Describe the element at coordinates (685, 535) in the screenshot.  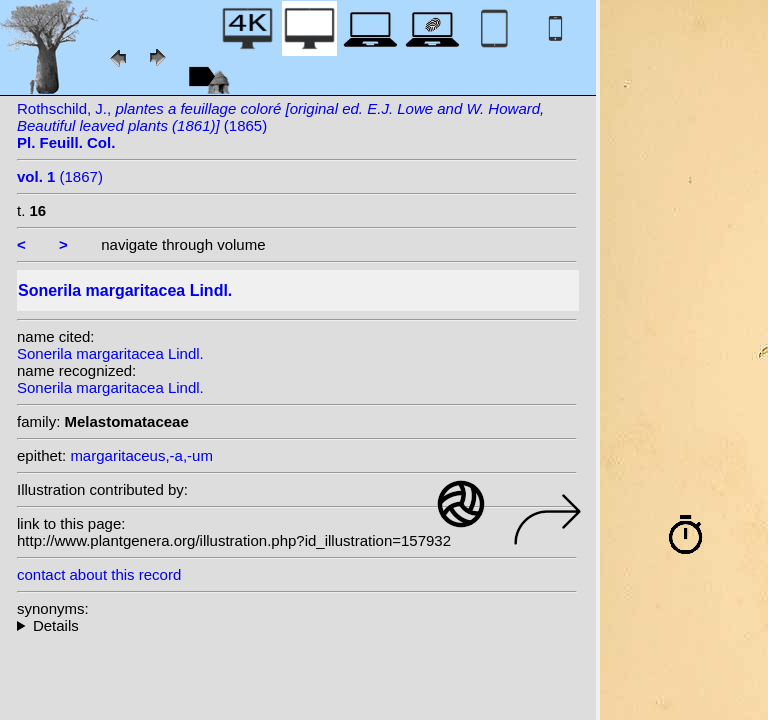
I see `set a countdown timer` at that location.